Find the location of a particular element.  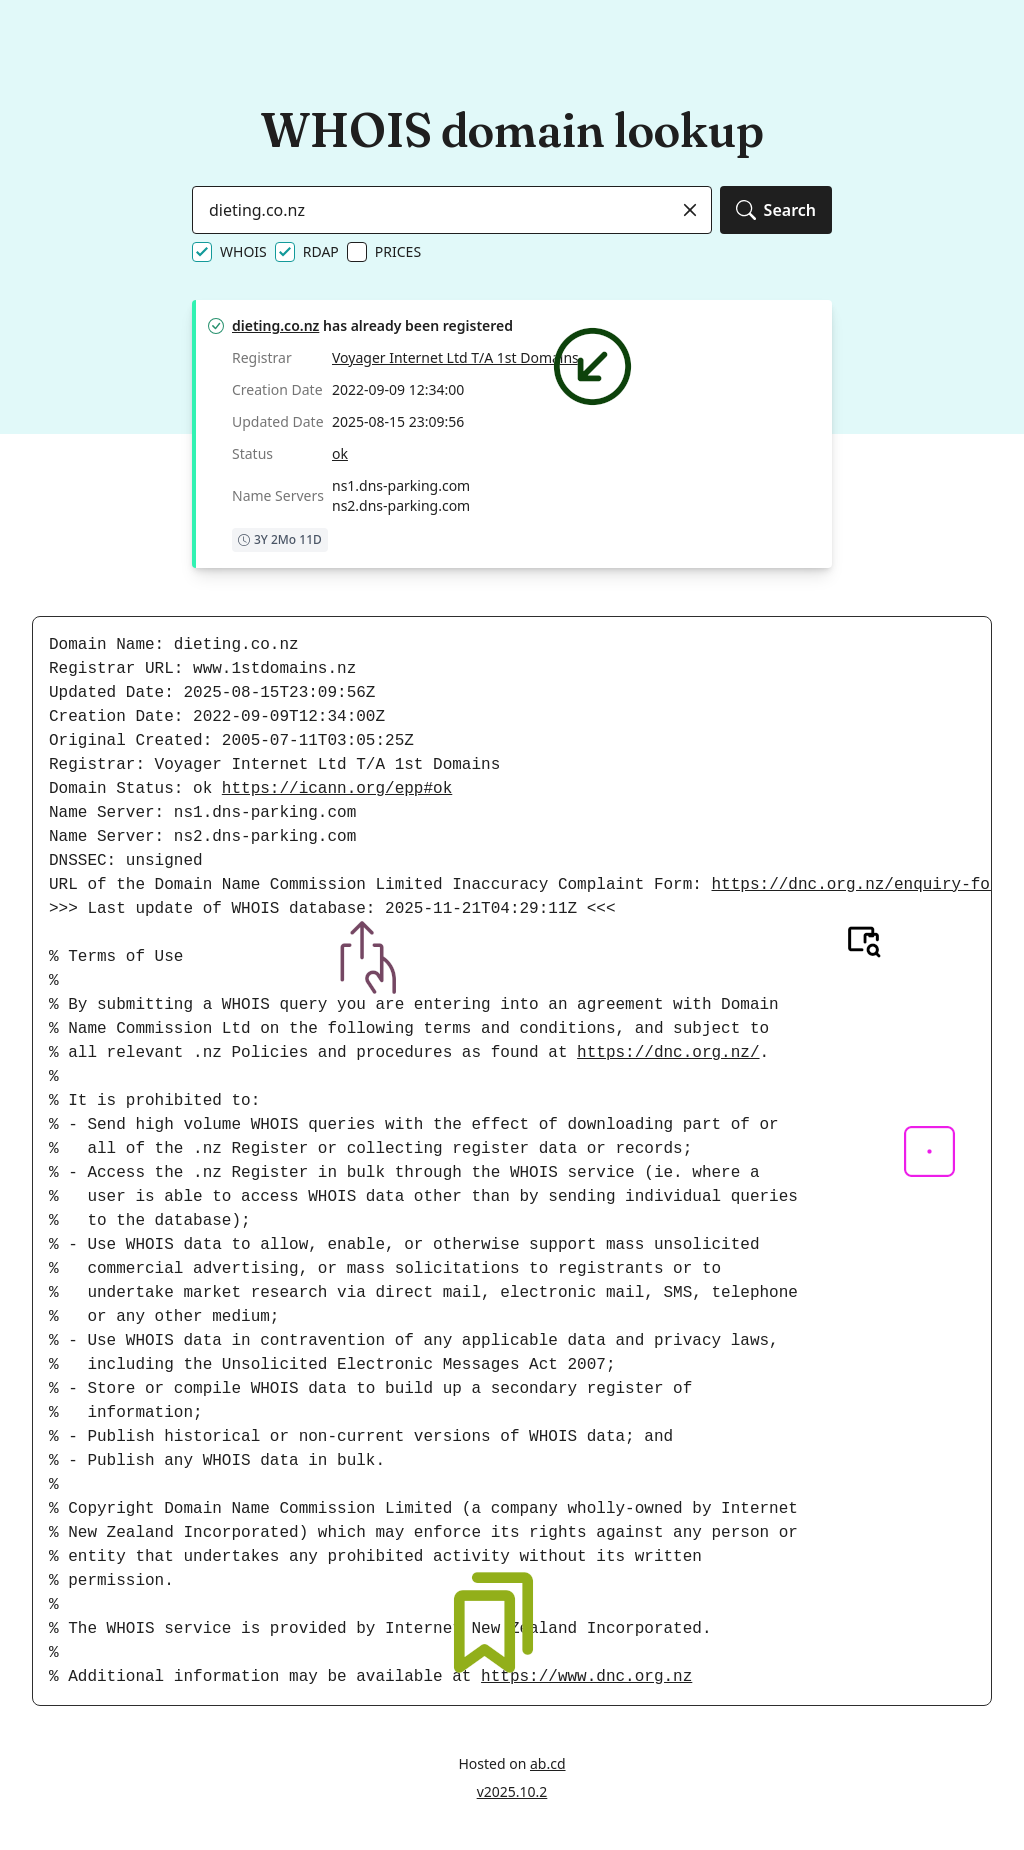

navigate to previous or lower-left content is located at coordinates (592, 366).